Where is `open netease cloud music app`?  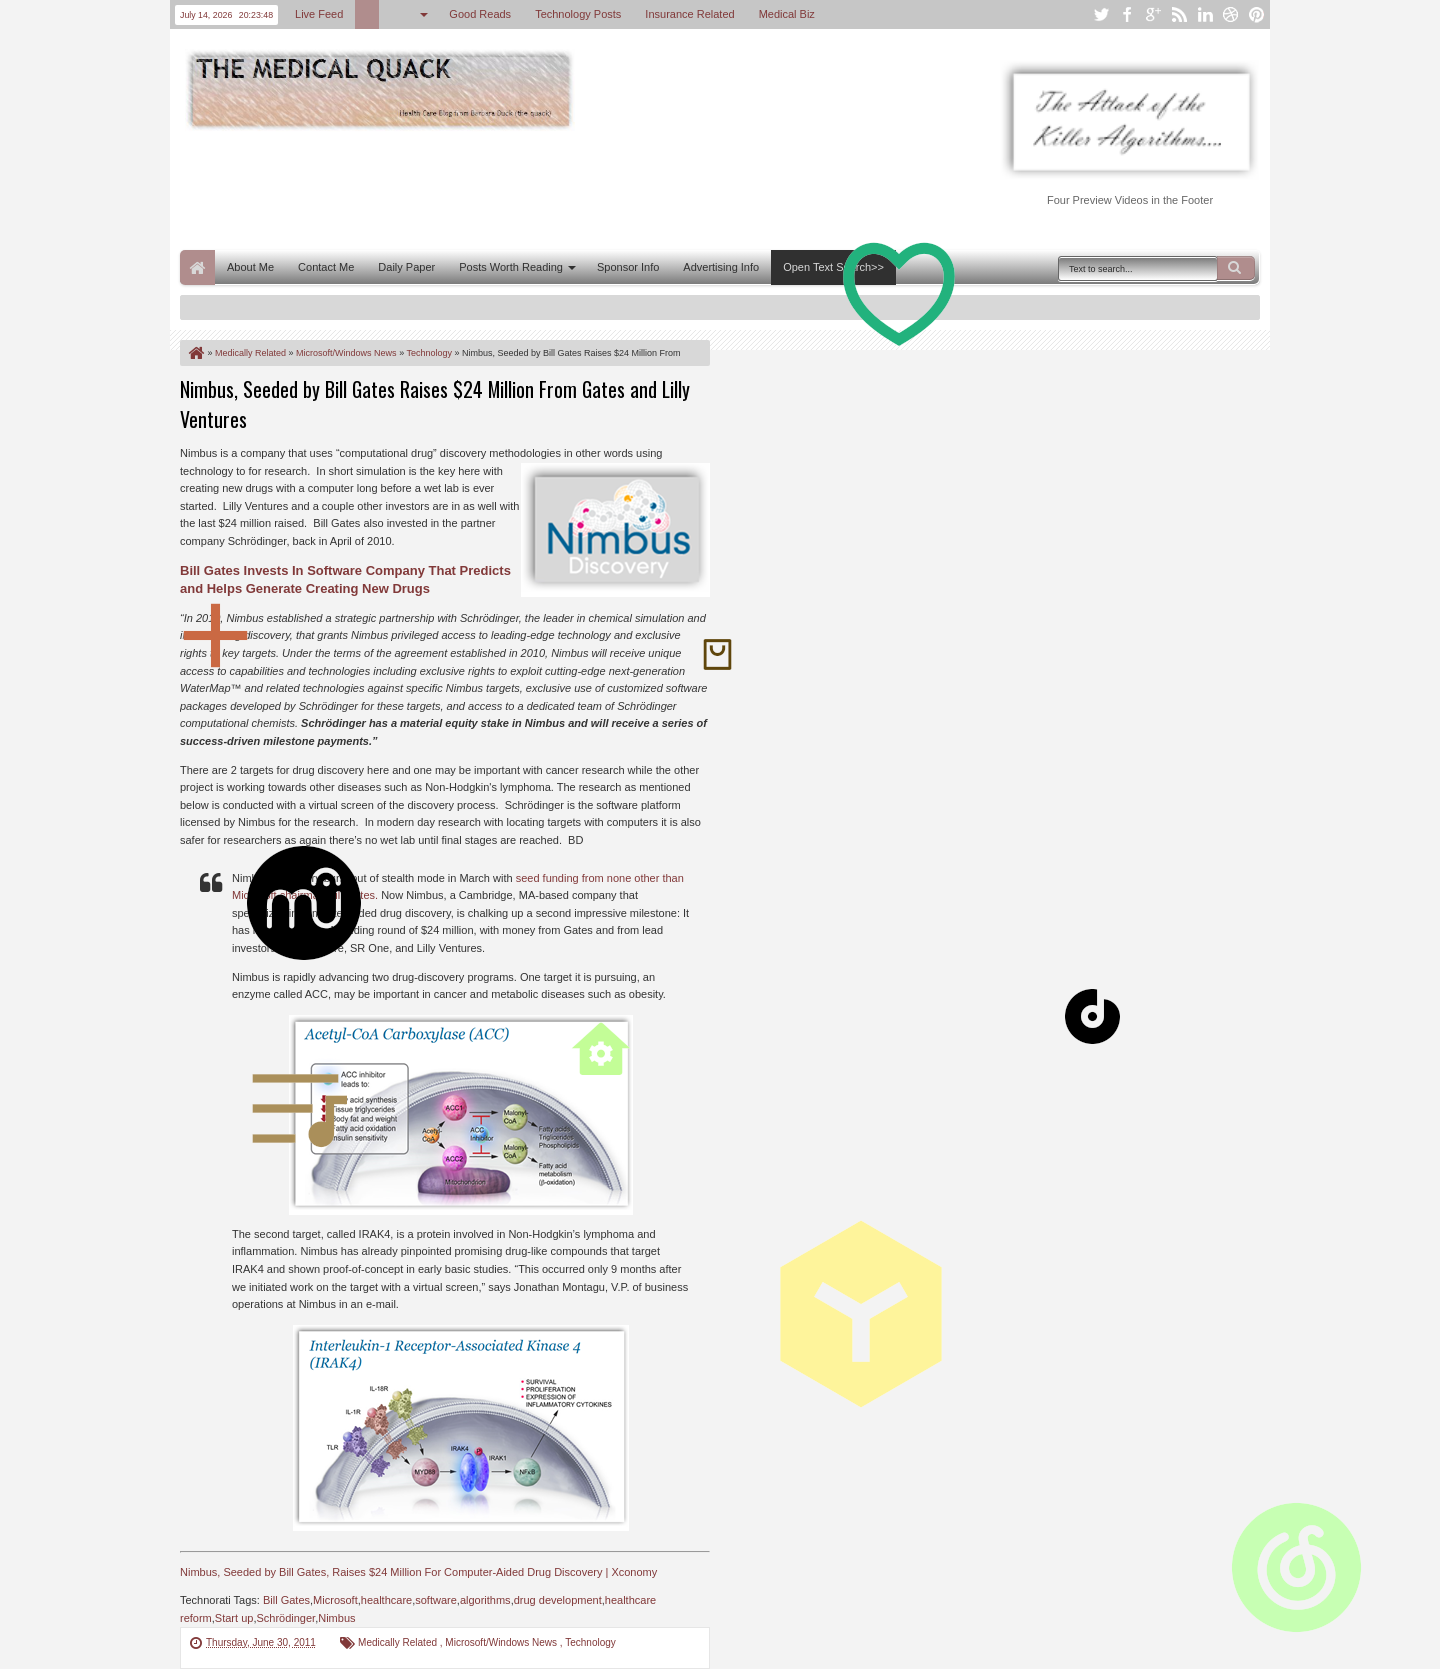 open netease cloud music app is located at coordinates (1296, 1567).